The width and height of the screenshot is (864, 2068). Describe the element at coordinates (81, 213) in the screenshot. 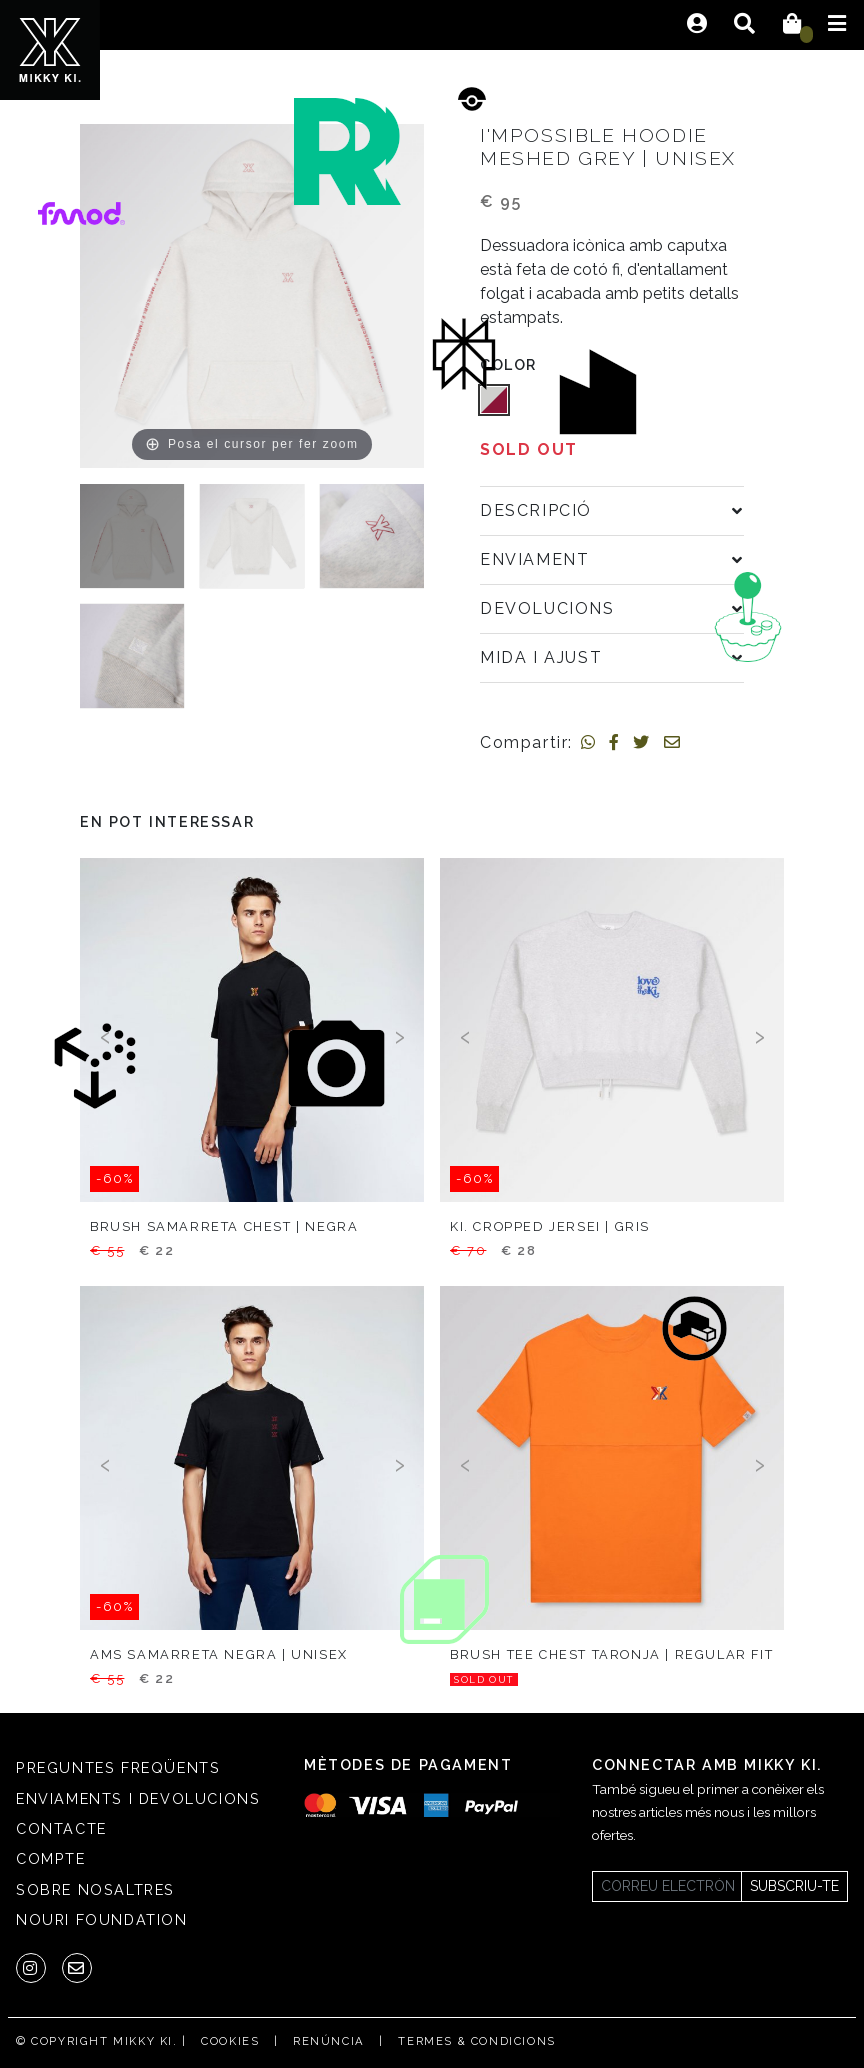

I see `fmod audio middleware logo` at that location.